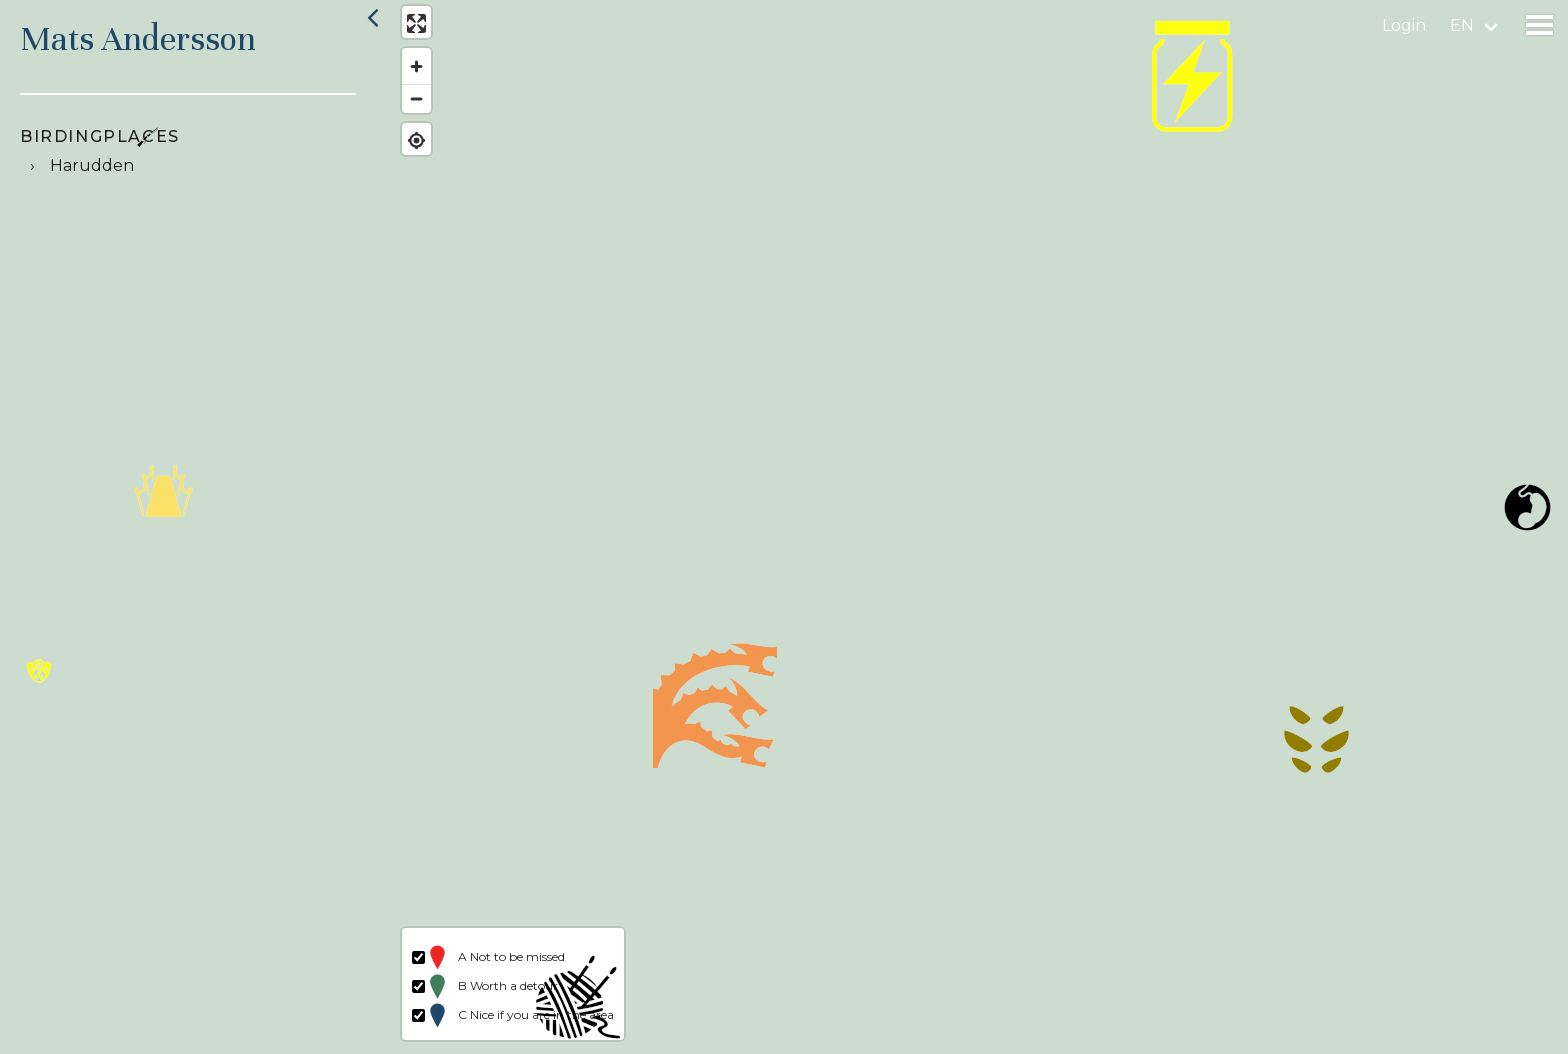 This screenshot has width=1568, height=1054. I want to click on yarn or wool crafting material indicator, so click(579, 997).